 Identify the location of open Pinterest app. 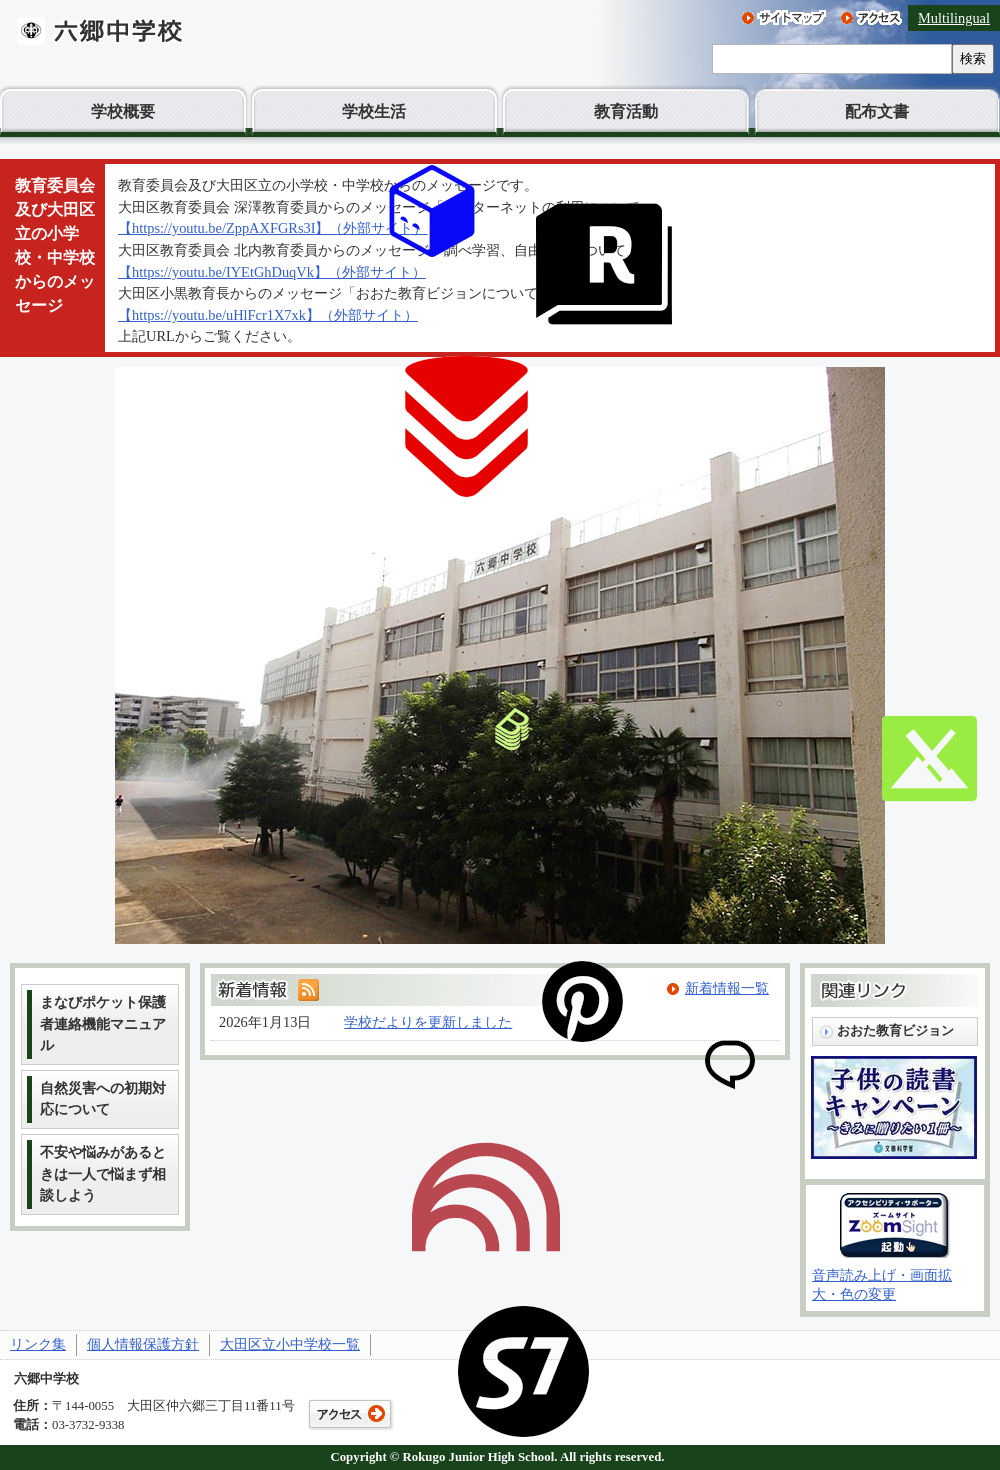
(582, 1001).